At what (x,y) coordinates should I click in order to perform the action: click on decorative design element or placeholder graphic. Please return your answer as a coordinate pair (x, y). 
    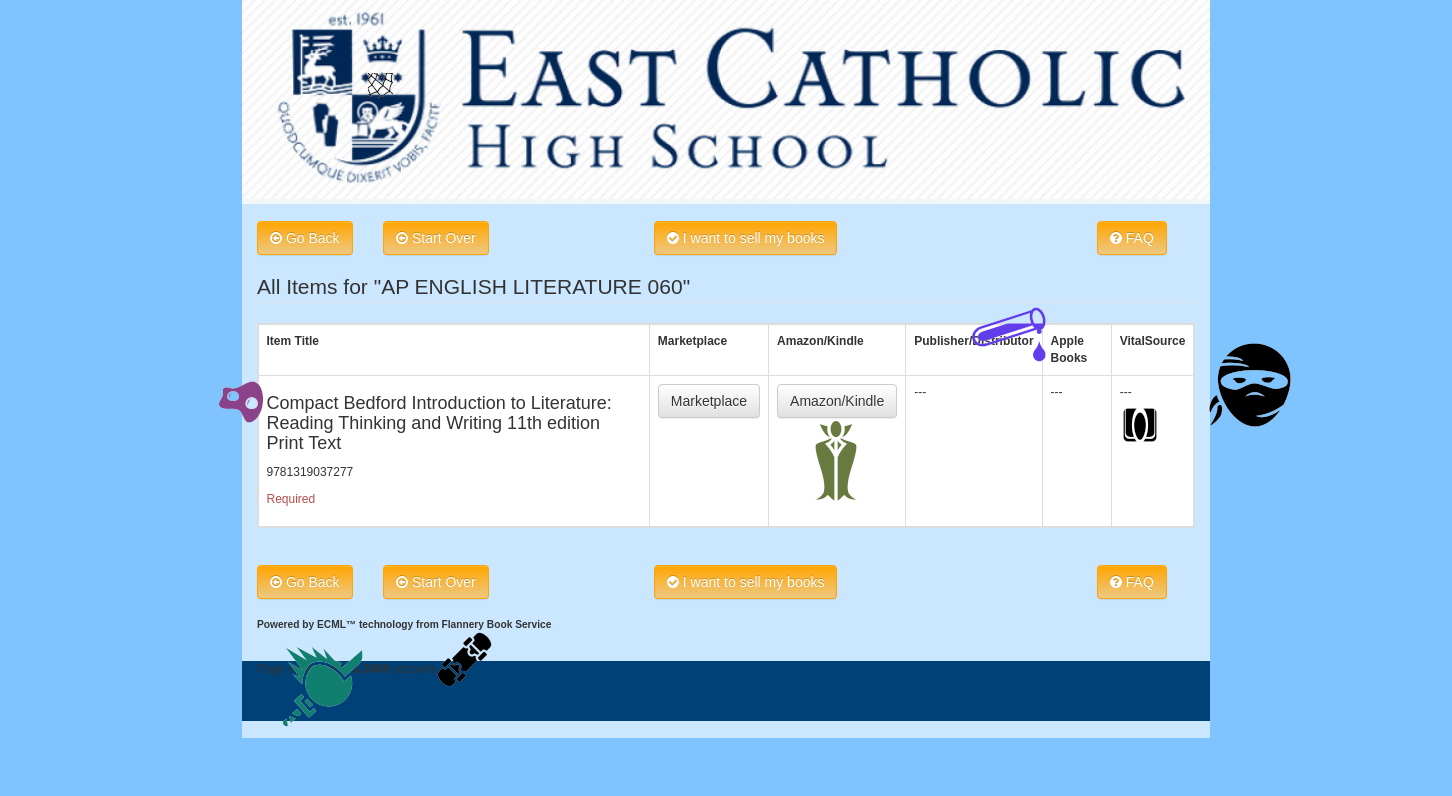
    Looking at the image, I should click on (1140, 425).